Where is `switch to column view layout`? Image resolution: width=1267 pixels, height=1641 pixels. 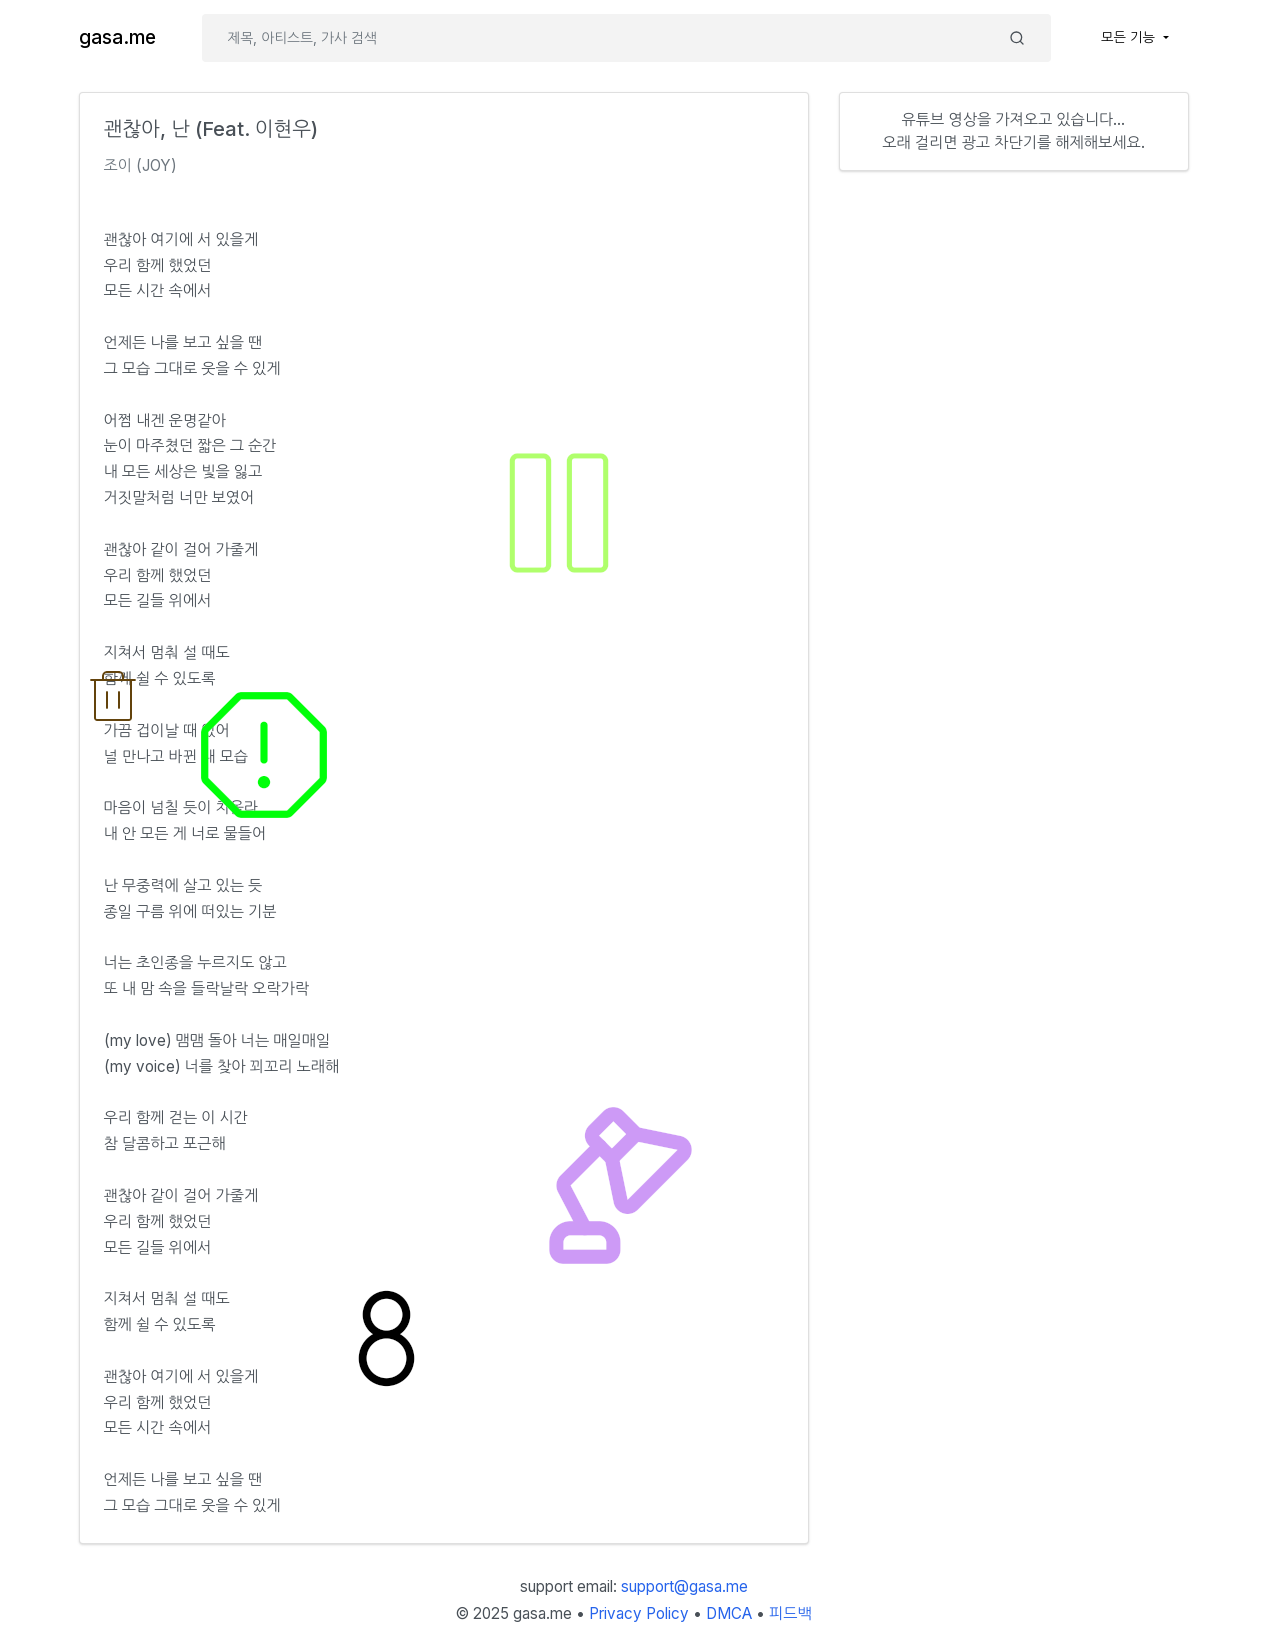
switch to column view layout is located at coordinates (559, 513).